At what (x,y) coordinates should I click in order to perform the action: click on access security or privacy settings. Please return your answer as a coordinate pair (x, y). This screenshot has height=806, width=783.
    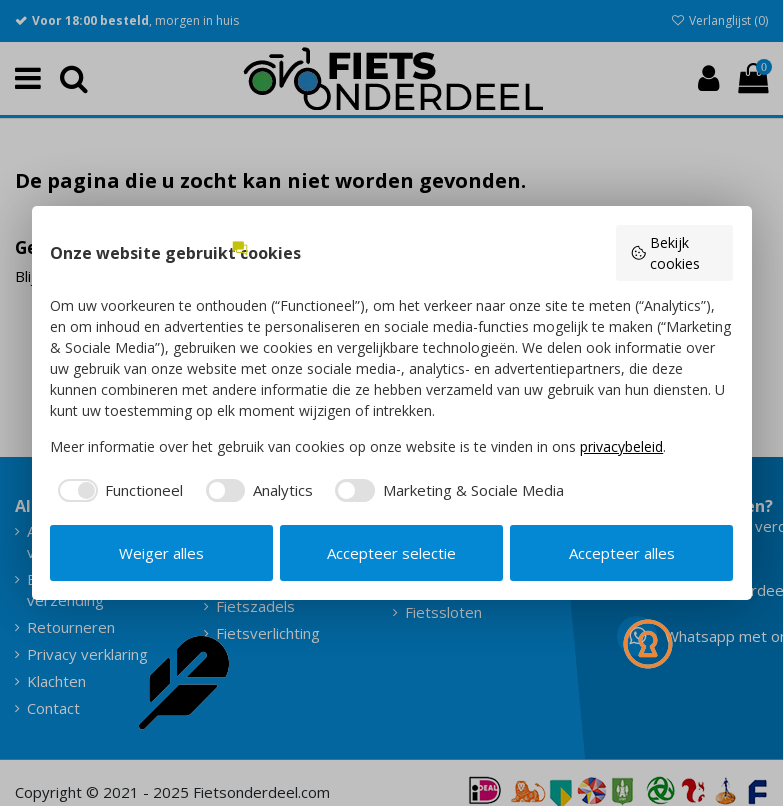
    Looking at the image, I should click on (648, 644).